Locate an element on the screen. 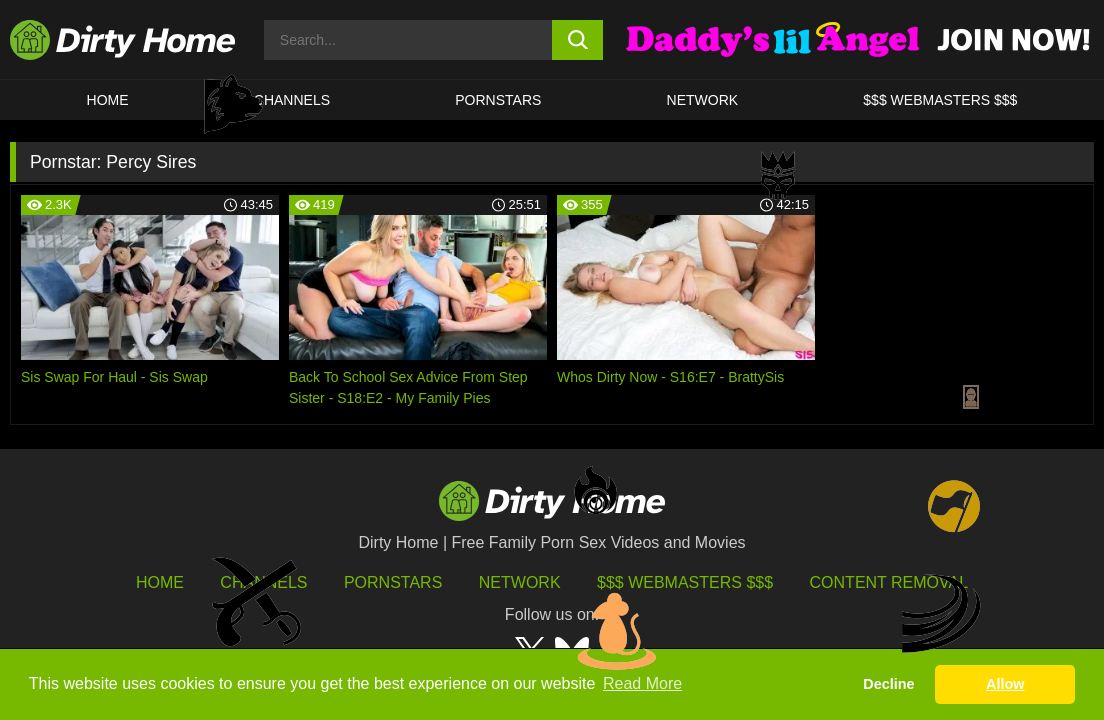  access pirate or swashbuckler game mode is located at coordinates (256, 601).